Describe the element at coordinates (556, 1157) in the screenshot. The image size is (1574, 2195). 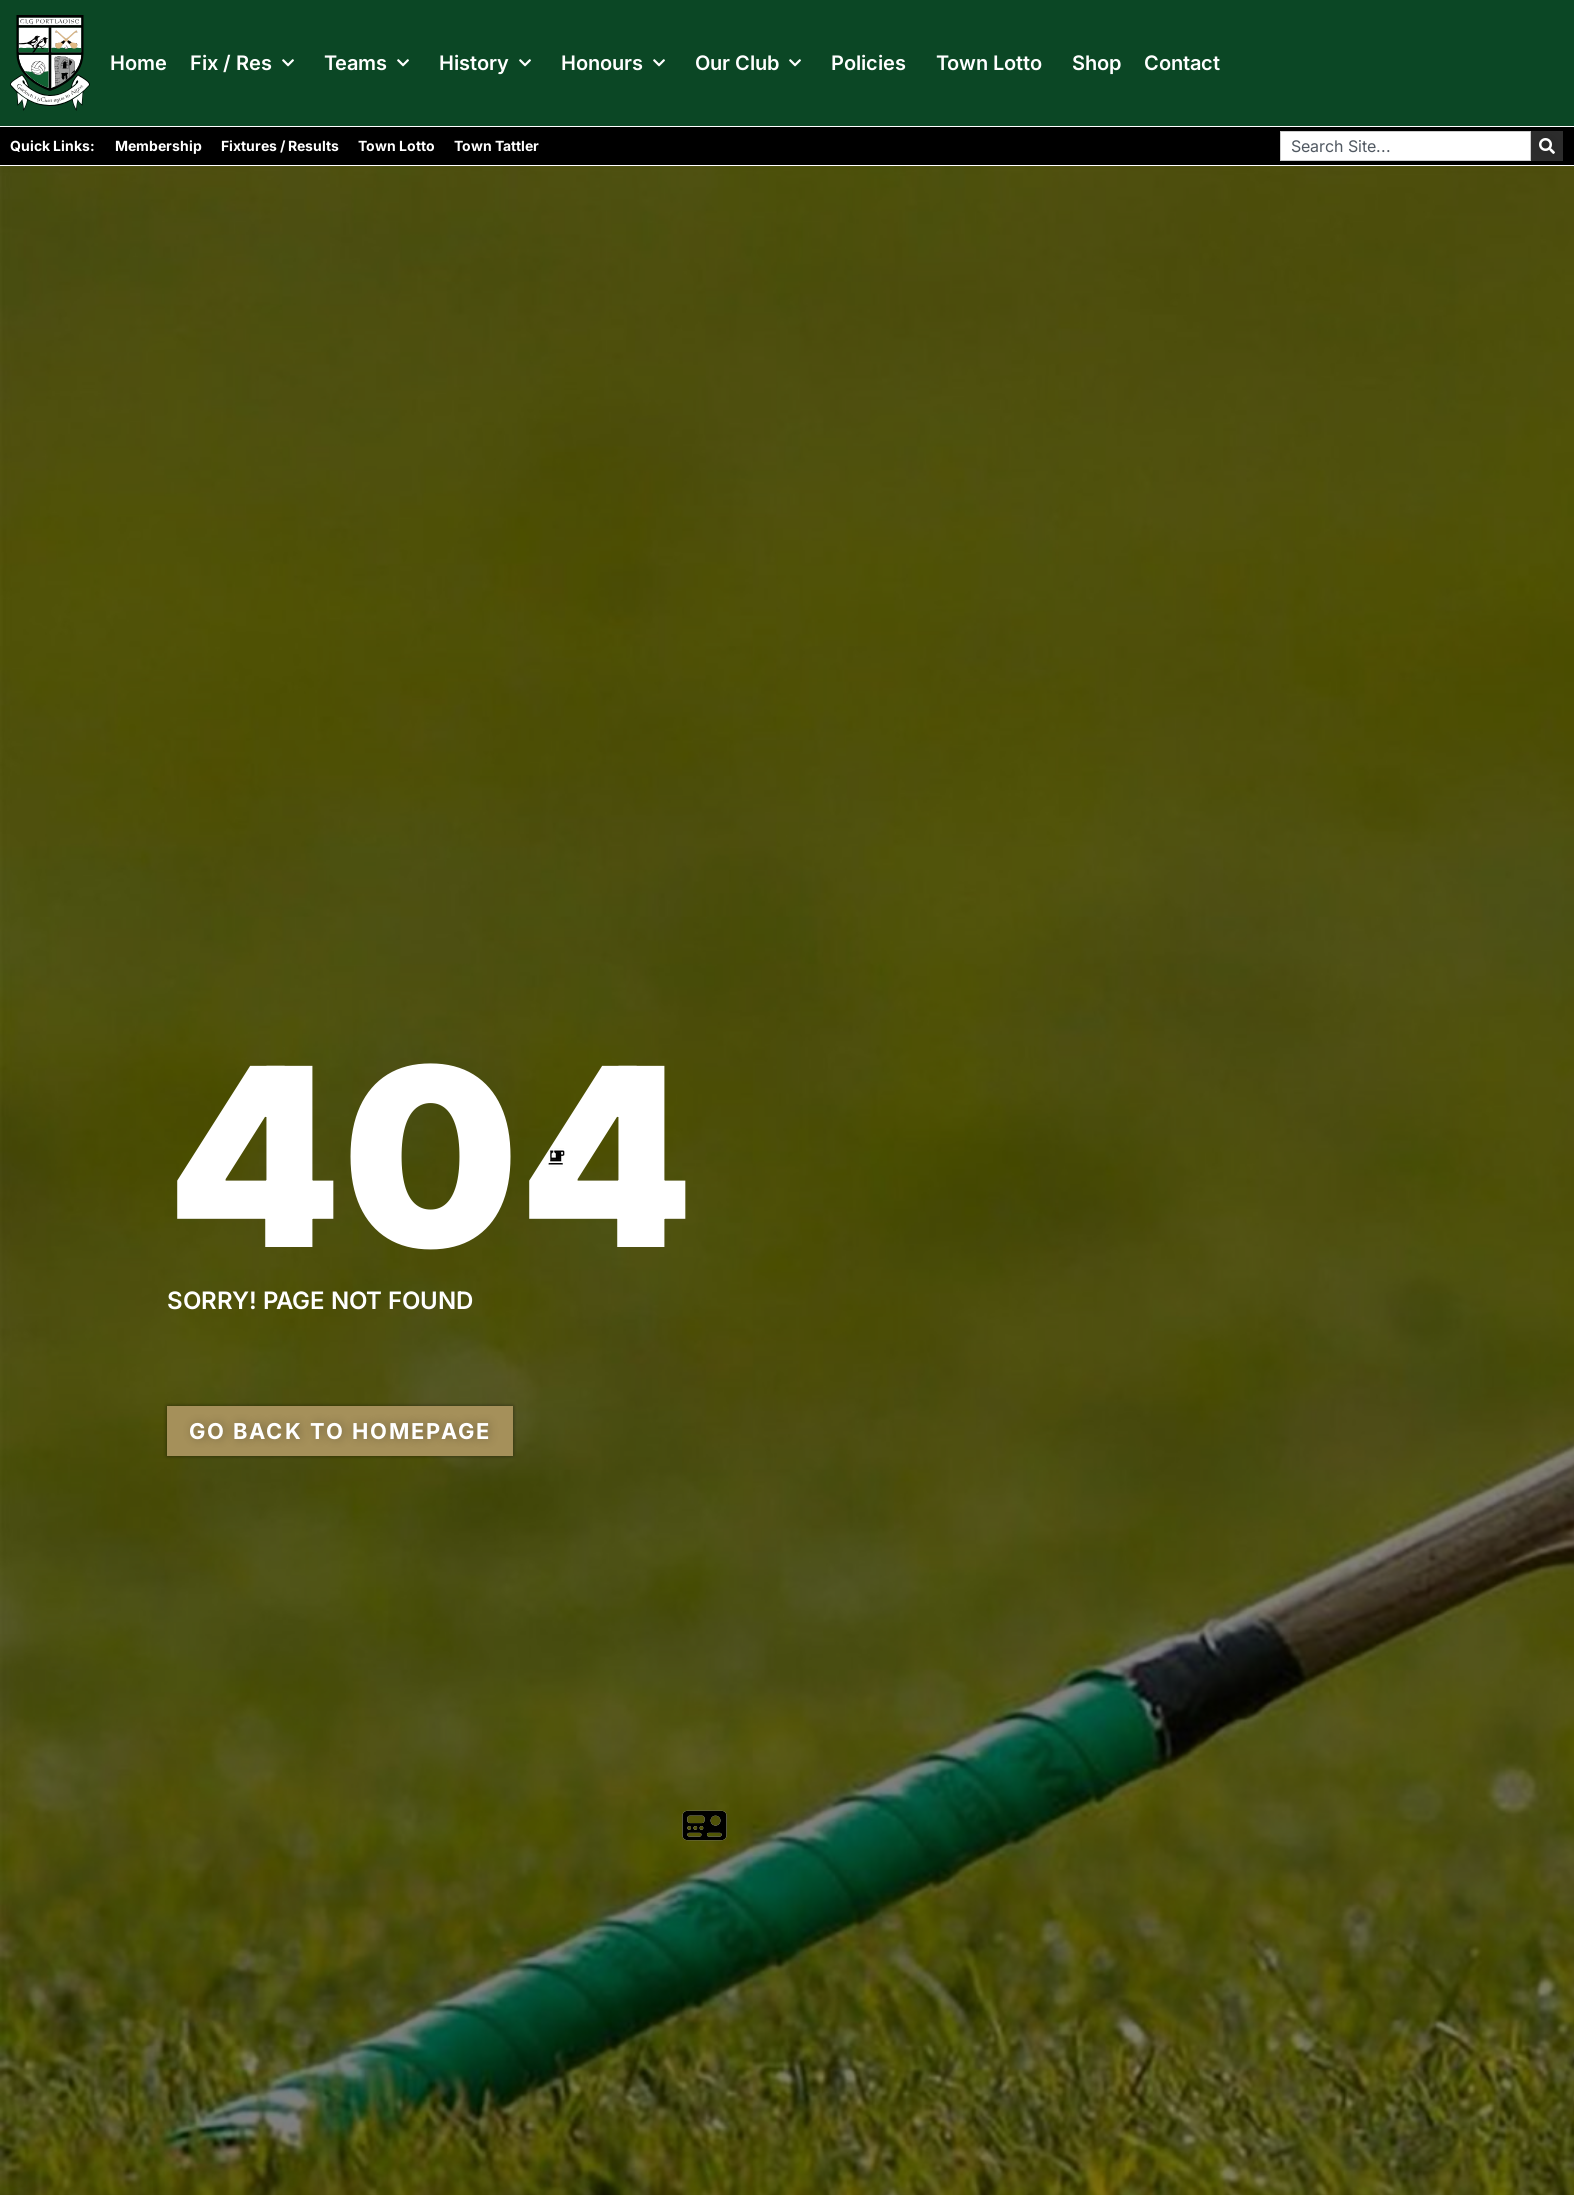
I see `access food and beverage emoji category` at that location.